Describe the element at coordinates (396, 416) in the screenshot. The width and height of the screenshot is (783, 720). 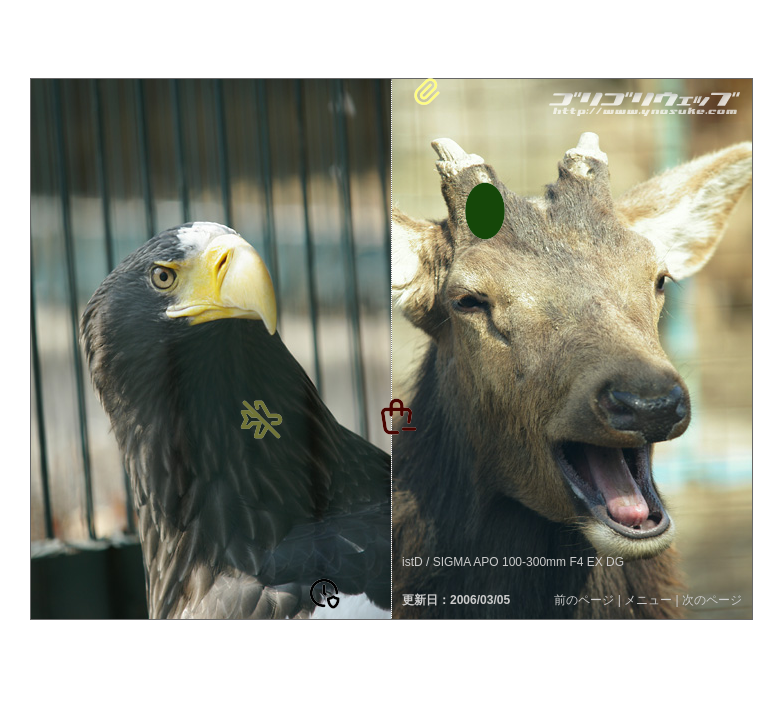
I see `remove an item from your shopping bag` at that location.